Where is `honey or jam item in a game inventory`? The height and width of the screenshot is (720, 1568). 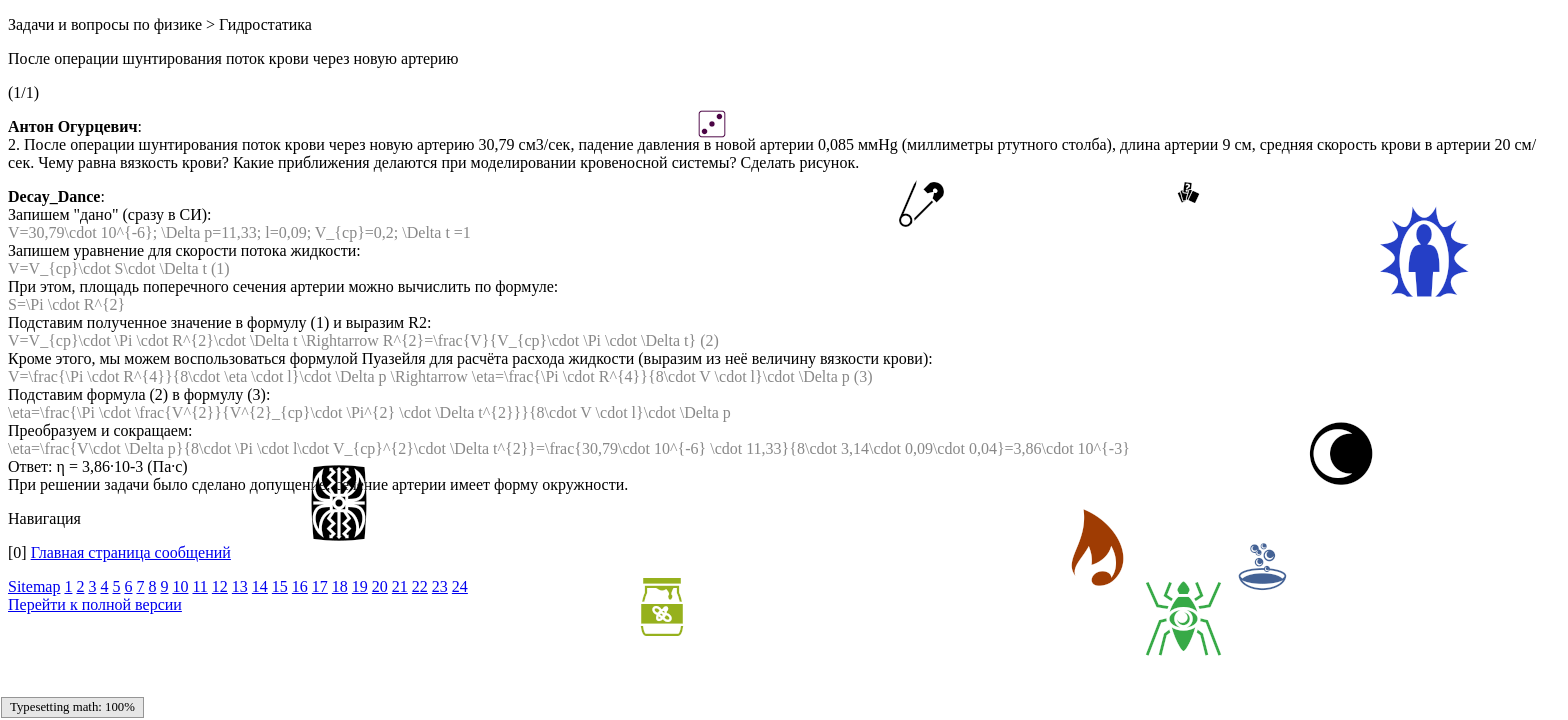 honey or jam item in a game inventory is located at coordinates (662, 607).